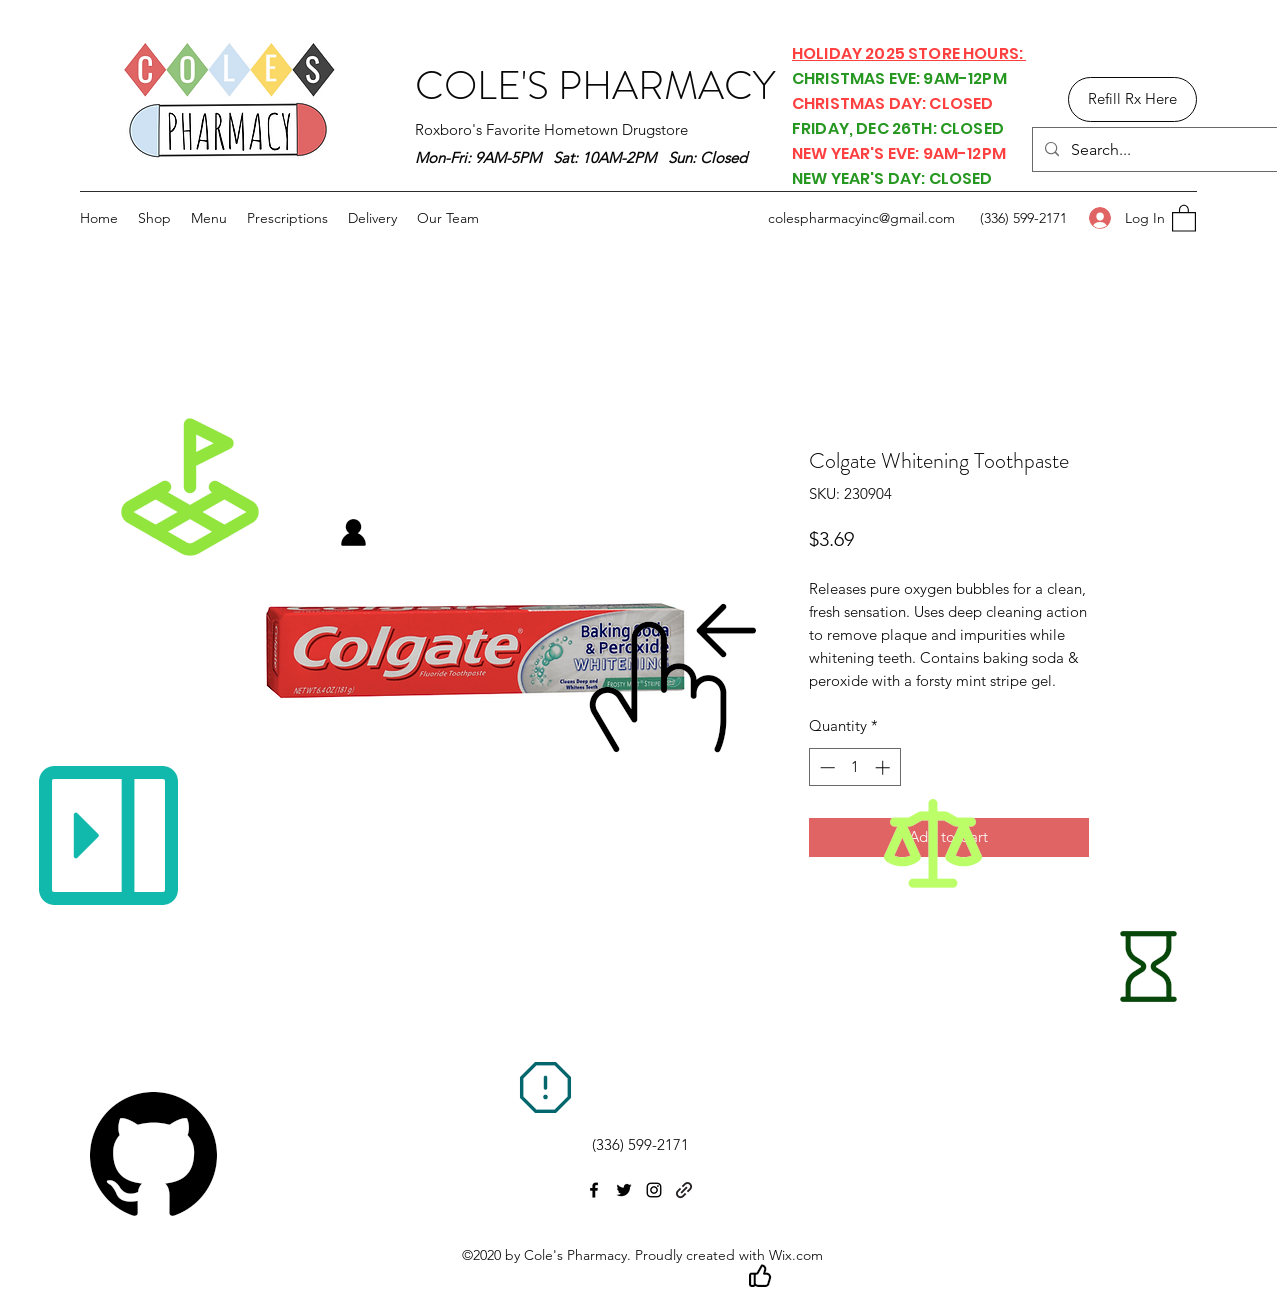 The image size is (1277, 1300). I want to click on view land plot or parcel details, so click(190, 487).